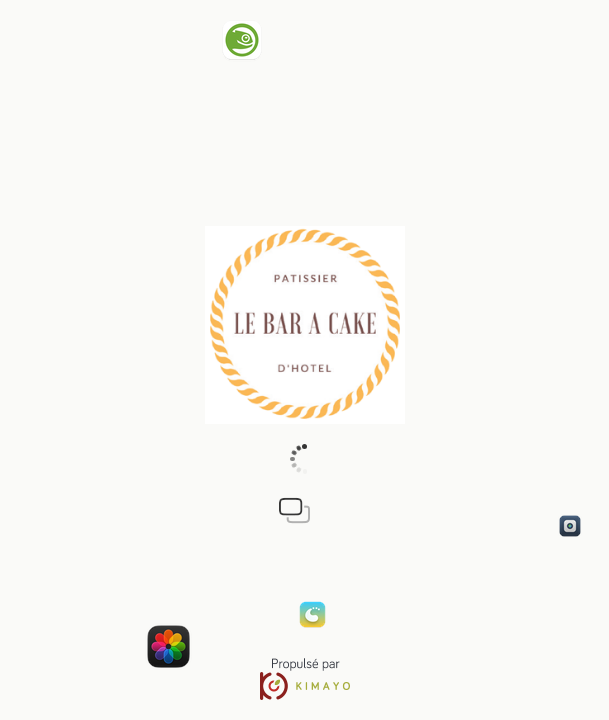 The image size is (609, 720). I want to click on view or manage session properties, so click(294, 511).